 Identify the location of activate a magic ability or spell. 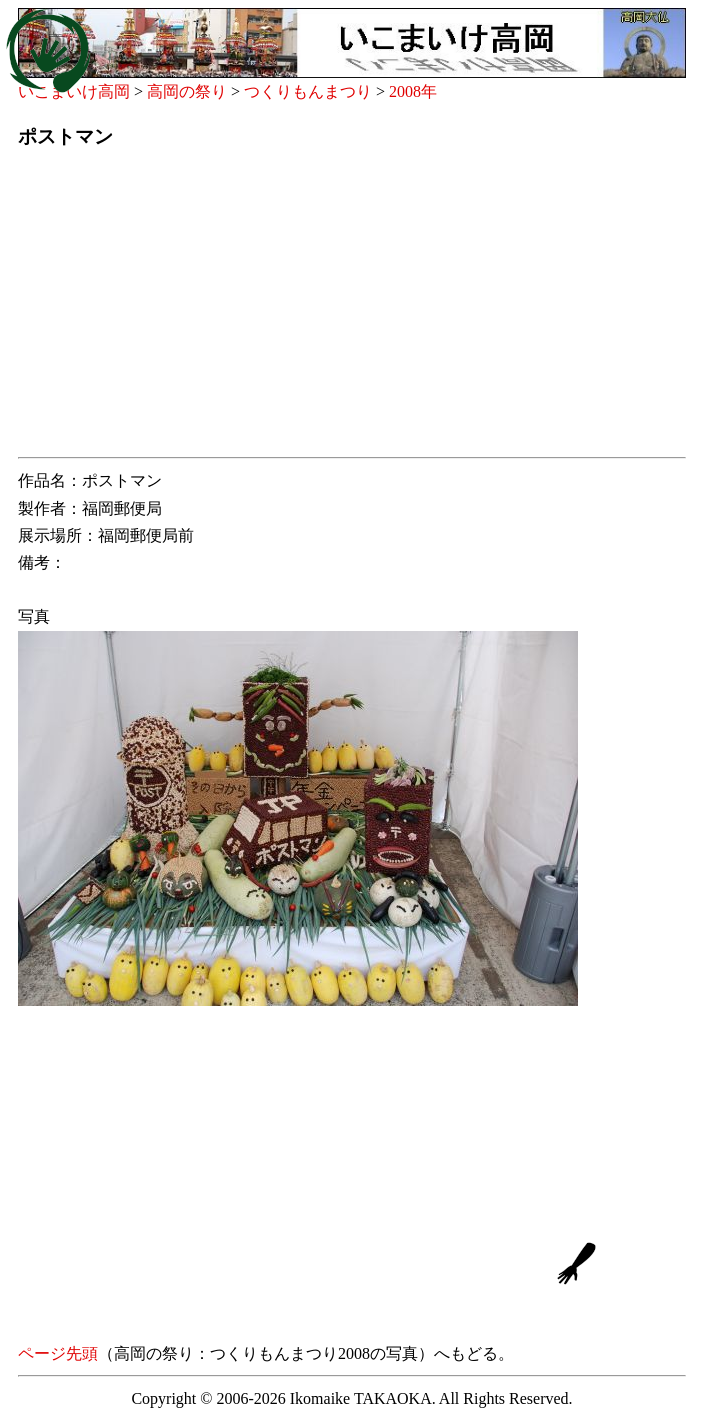
(48, 51).